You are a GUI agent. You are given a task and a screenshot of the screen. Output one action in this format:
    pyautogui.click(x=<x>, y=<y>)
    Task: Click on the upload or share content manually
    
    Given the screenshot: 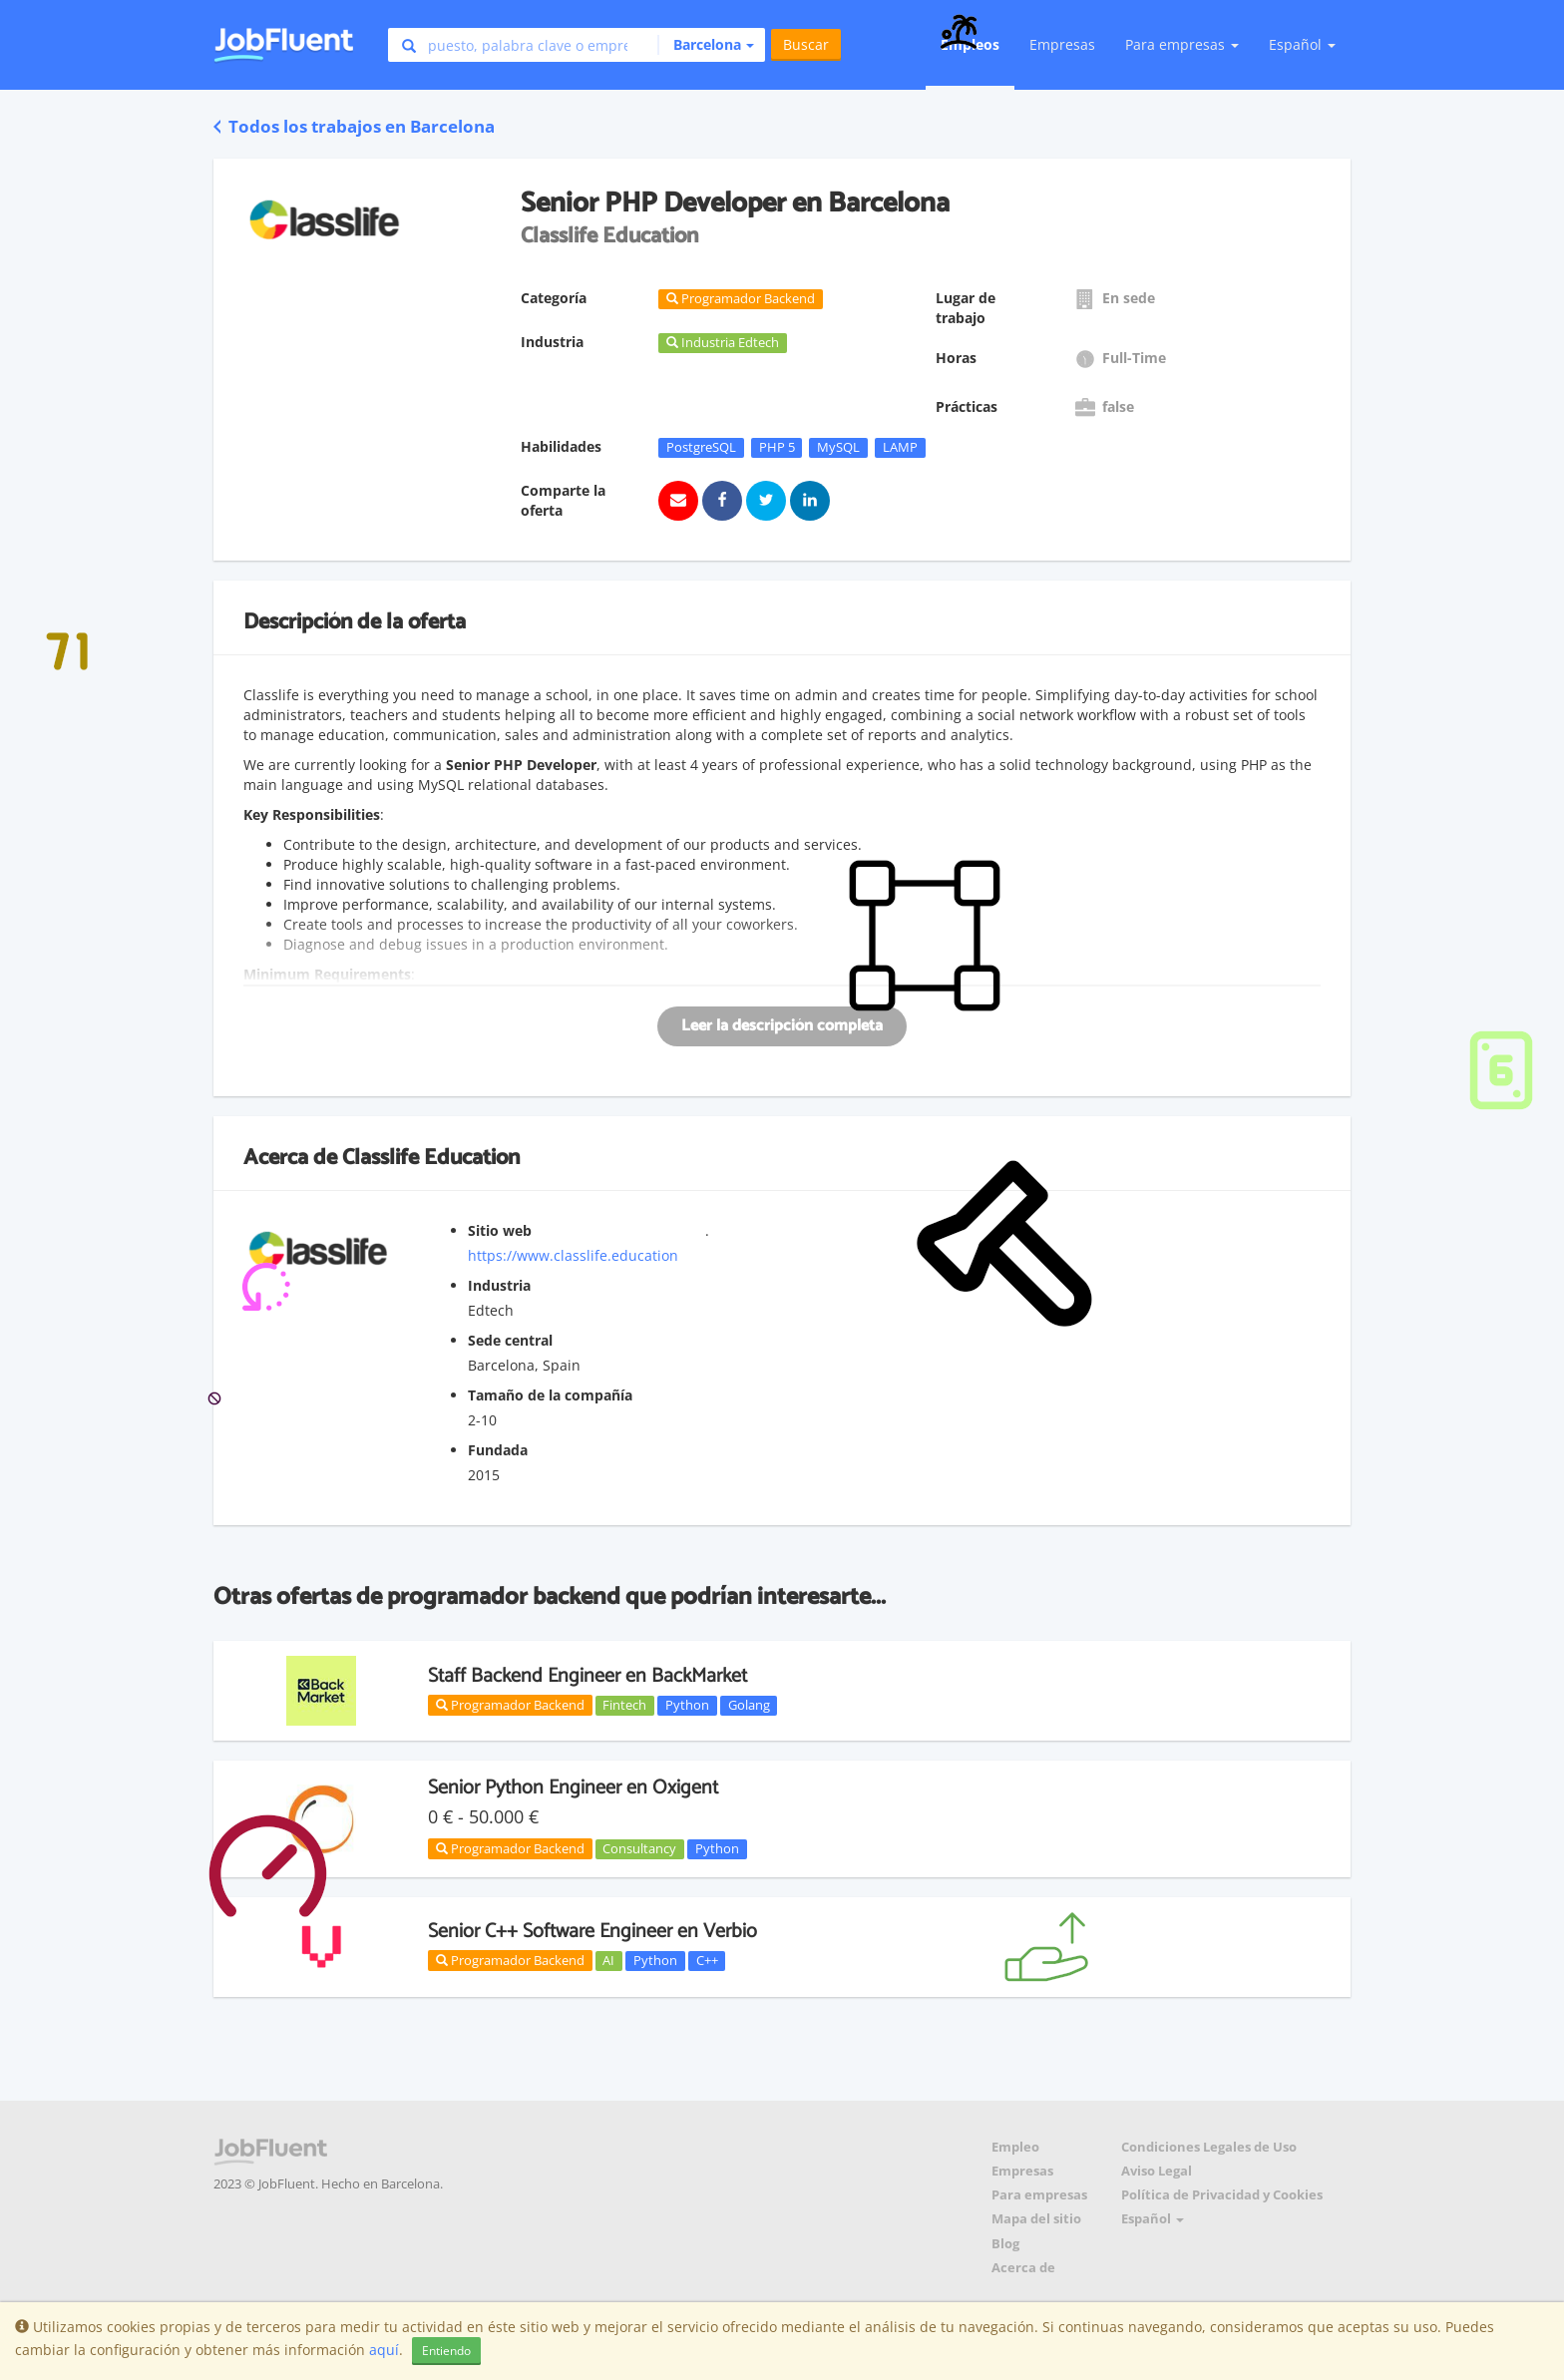 What is the action you would take?
    pyautogui.click(x=1049, y=1951)
    